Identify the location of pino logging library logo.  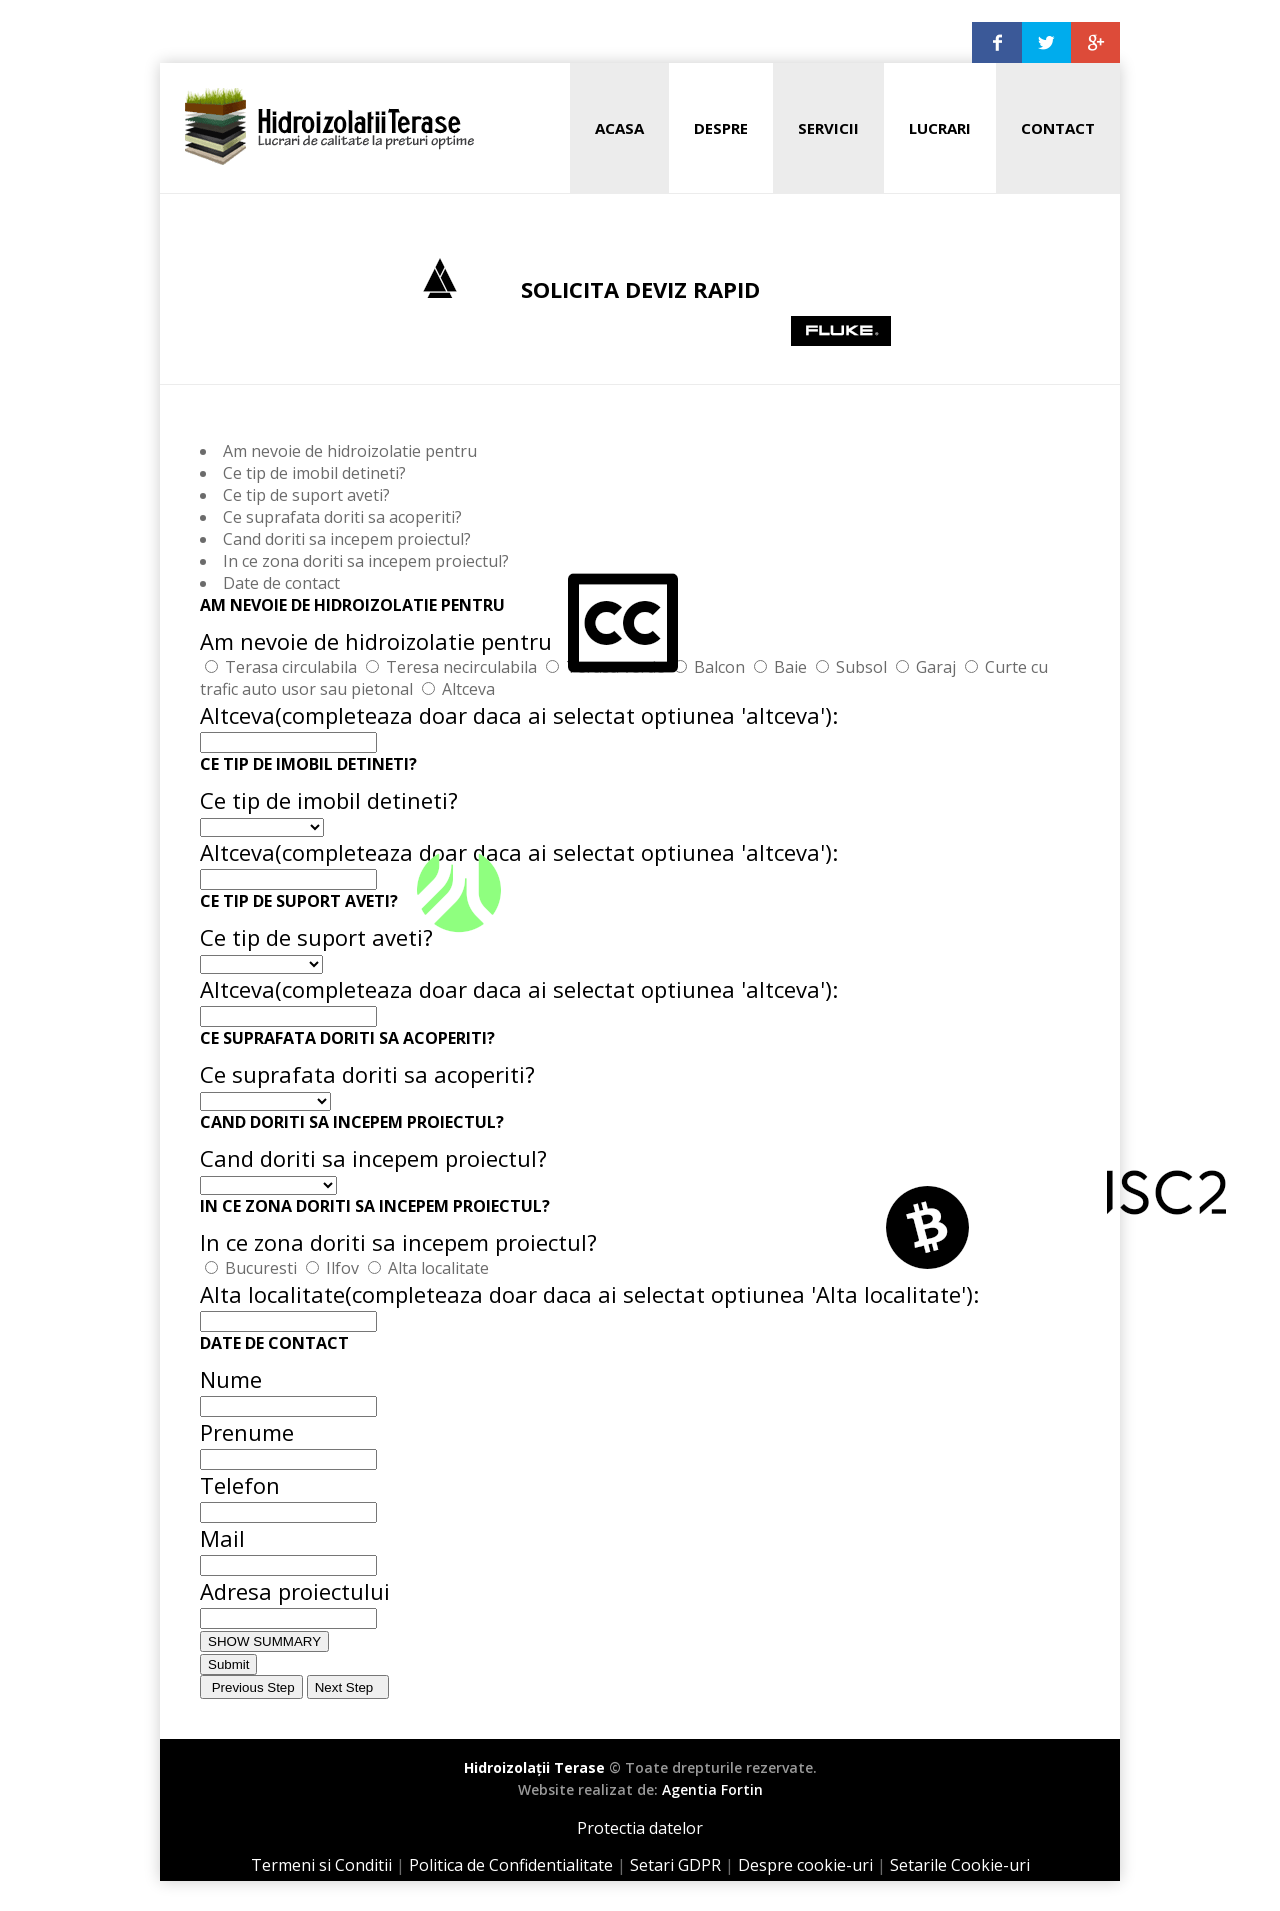
(440, 278).